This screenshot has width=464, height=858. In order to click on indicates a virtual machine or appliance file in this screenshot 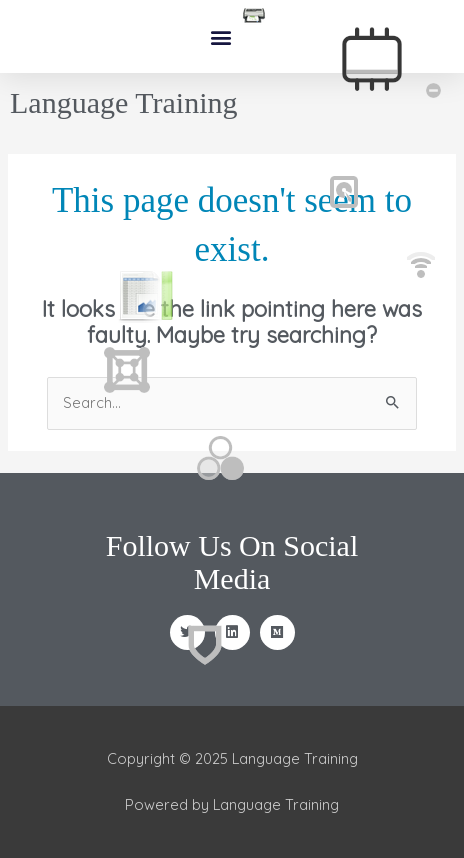, I will do `click(127, 370)`.